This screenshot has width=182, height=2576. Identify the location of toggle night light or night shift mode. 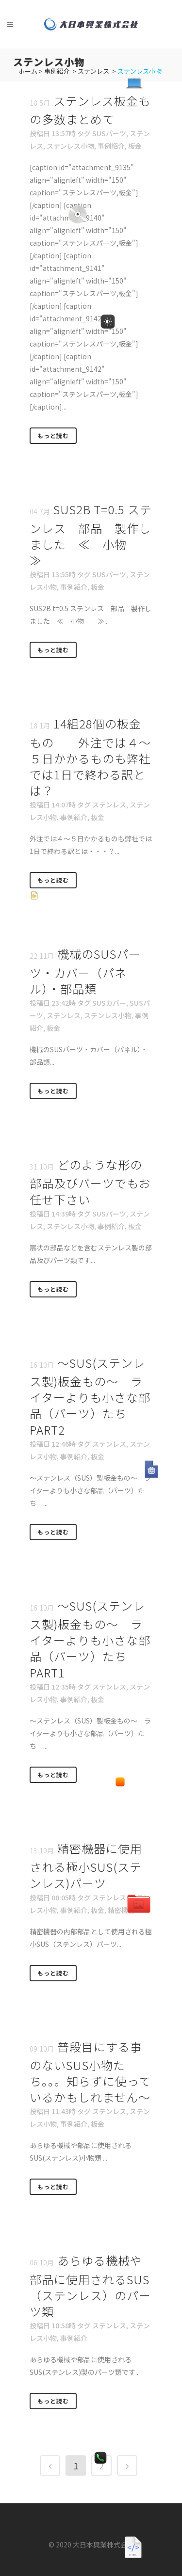
(108, 322).